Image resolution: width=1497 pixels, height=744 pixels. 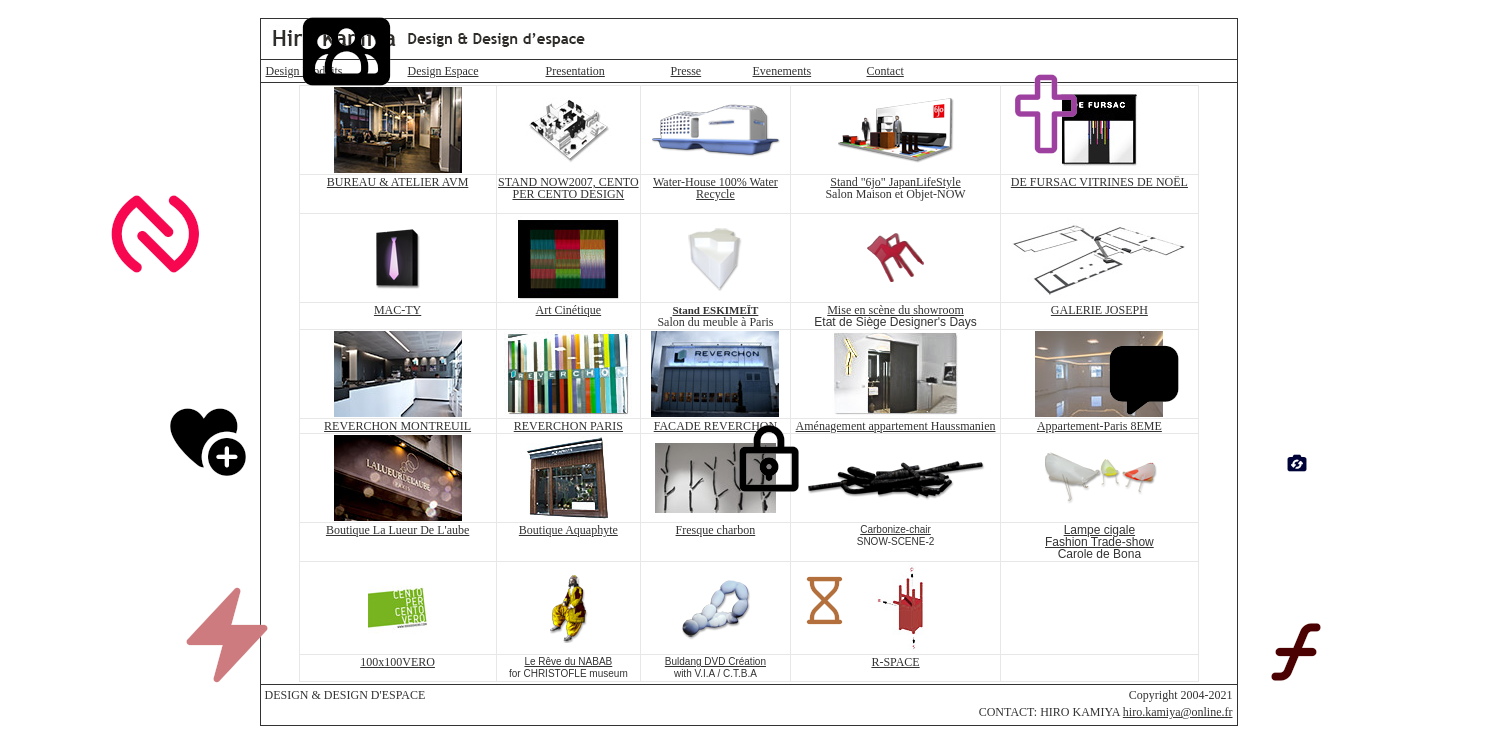 I want to click on open chat or messaging, so click(x=1144, y=376).